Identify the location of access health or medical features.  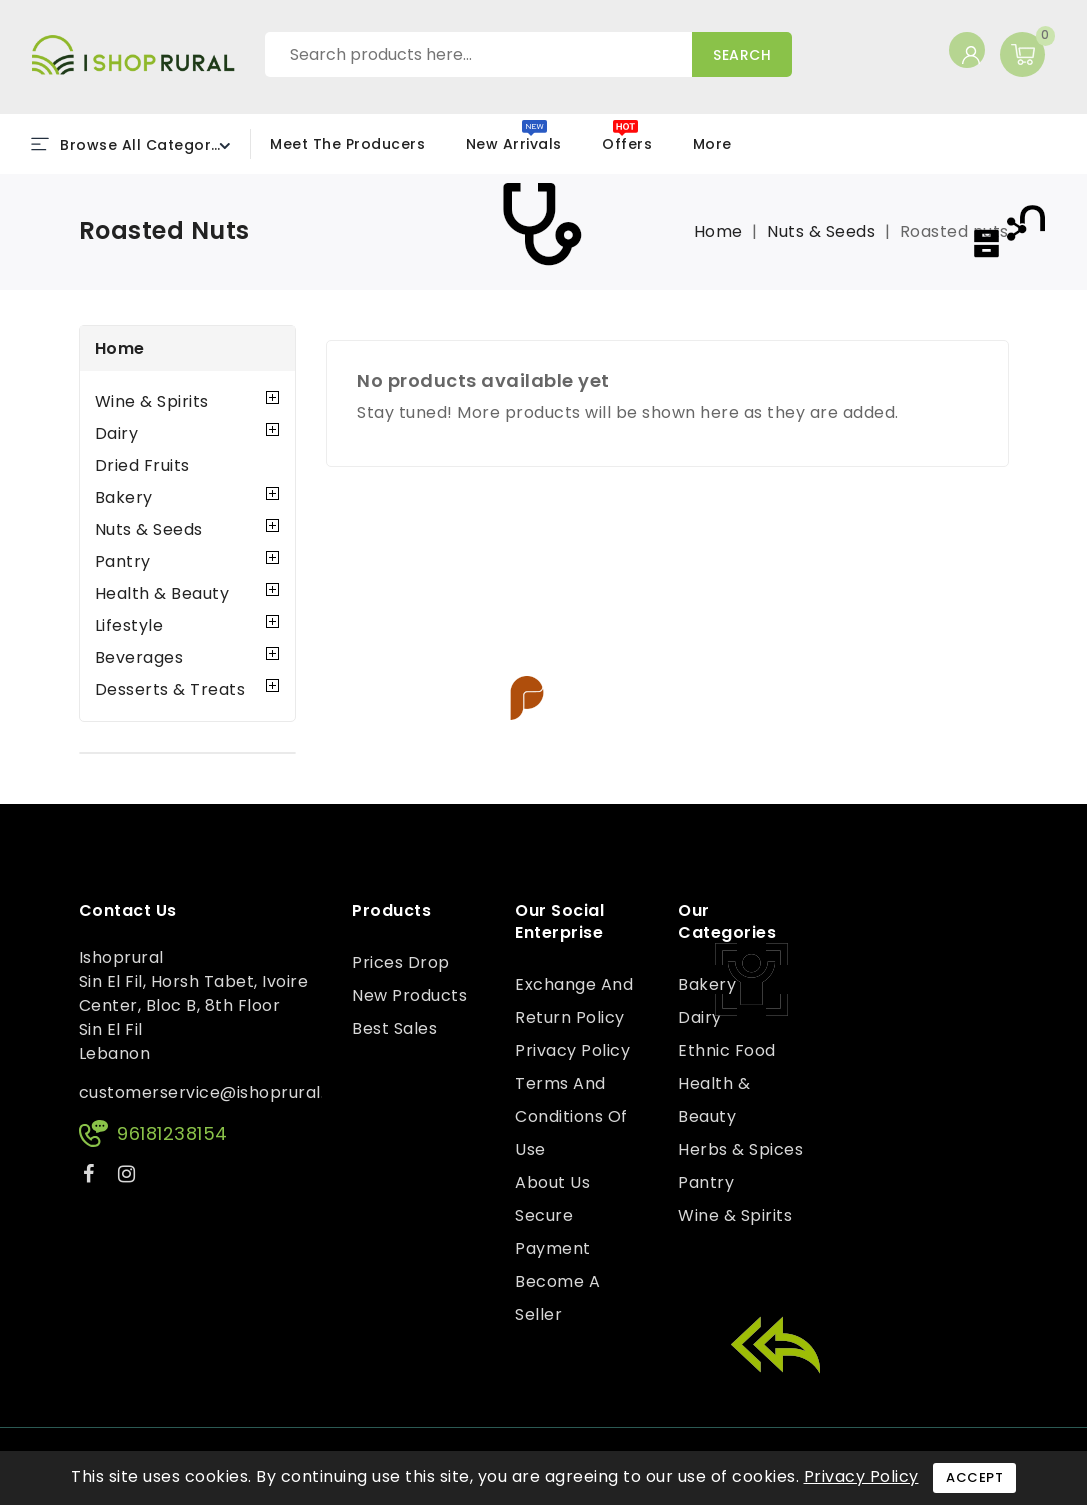
(538, 222).